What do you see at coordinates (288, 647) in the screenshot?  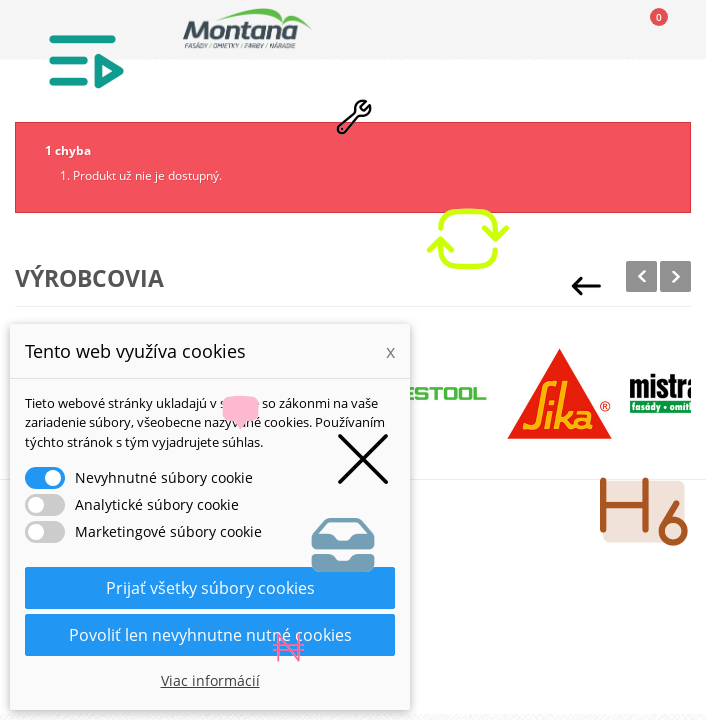 I see `indicates Nigerian naira currency` at bounding box center [288, 647].